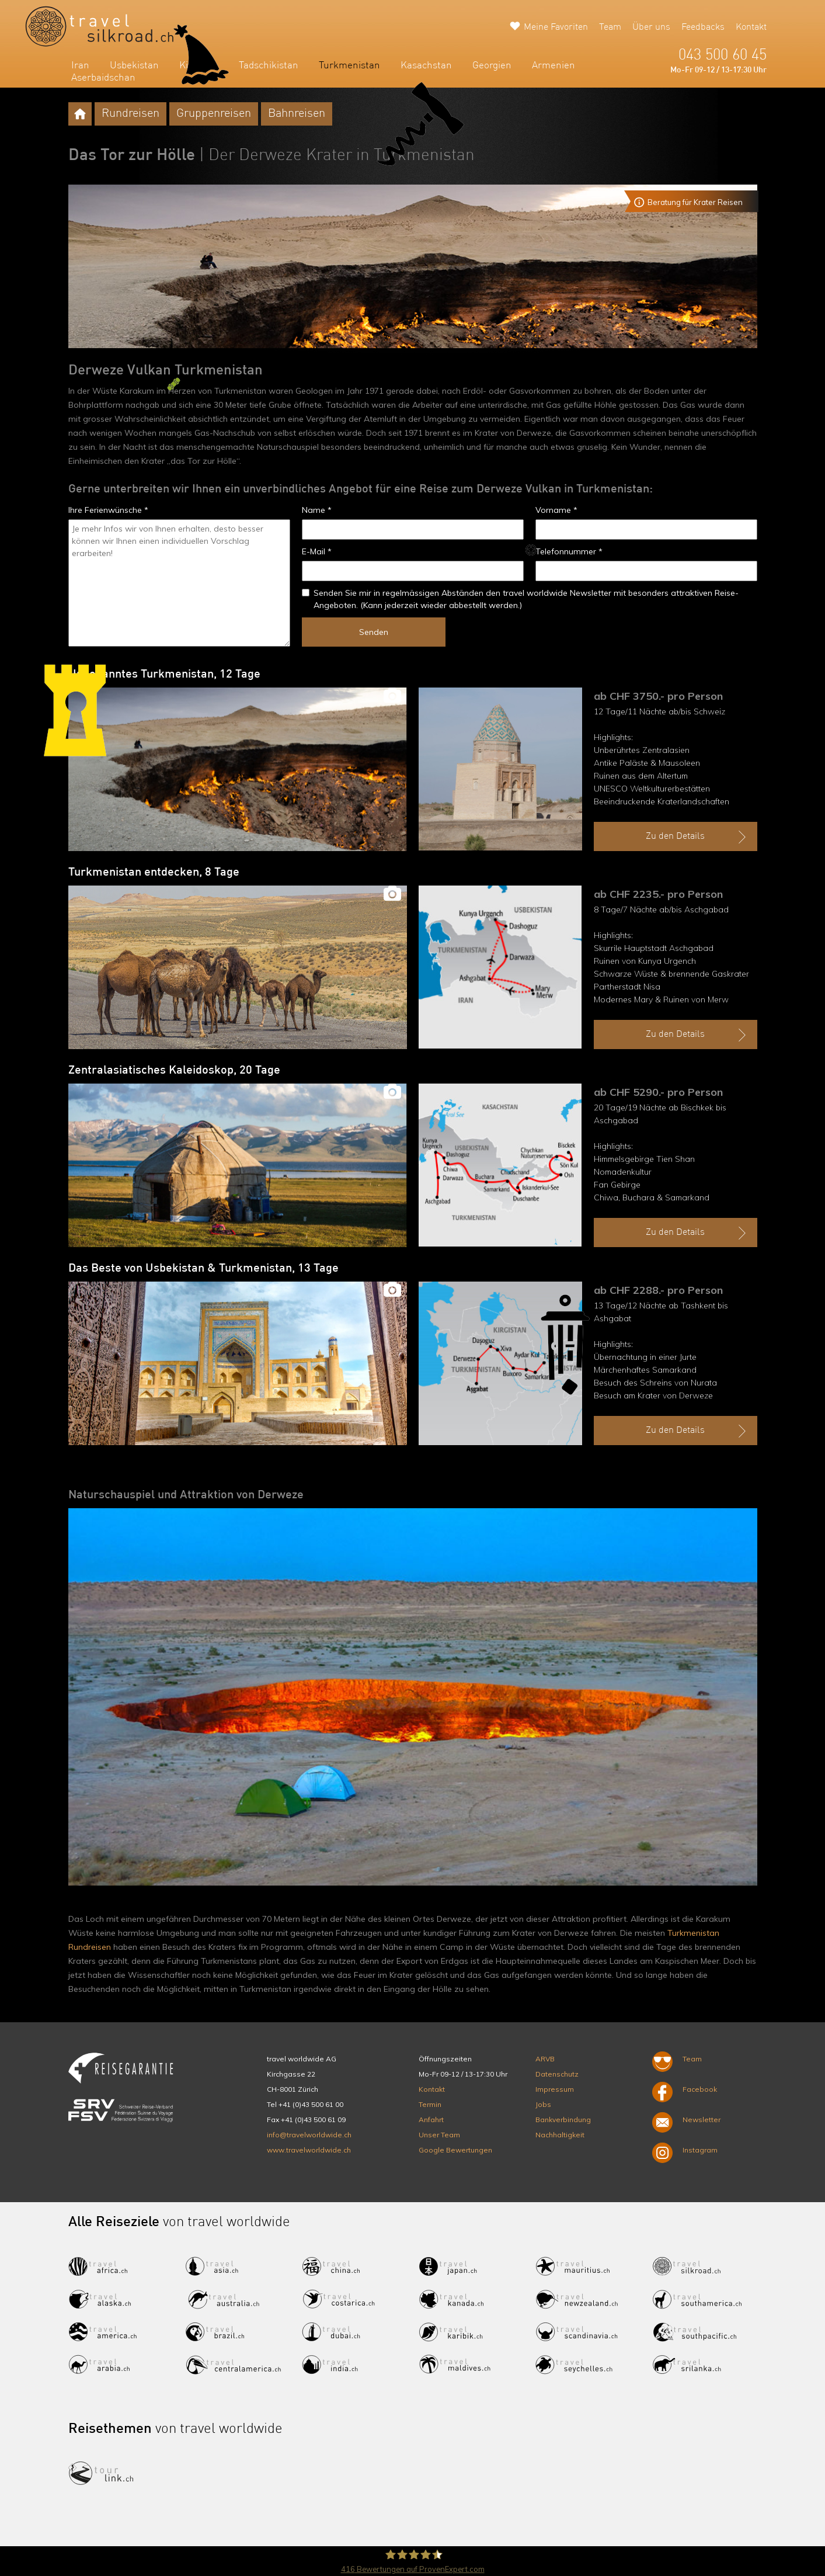 The width and height of the screenshot is (825, 2576). I want to click on indicates allied or friendly faction status, so click(531, 550).